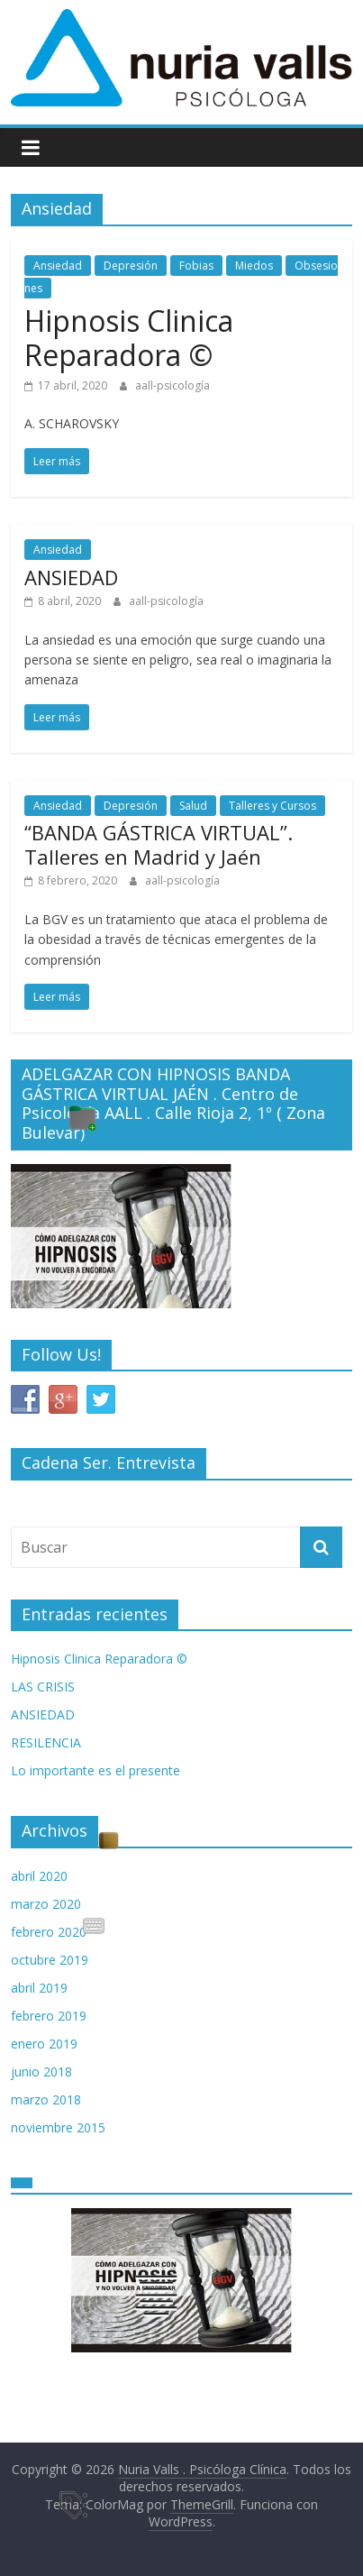 This screenshot has width=363, height=2576. Describe the element at coordinates (73, 2505) in the screenshot. I see `view or manage music tags` at that location.